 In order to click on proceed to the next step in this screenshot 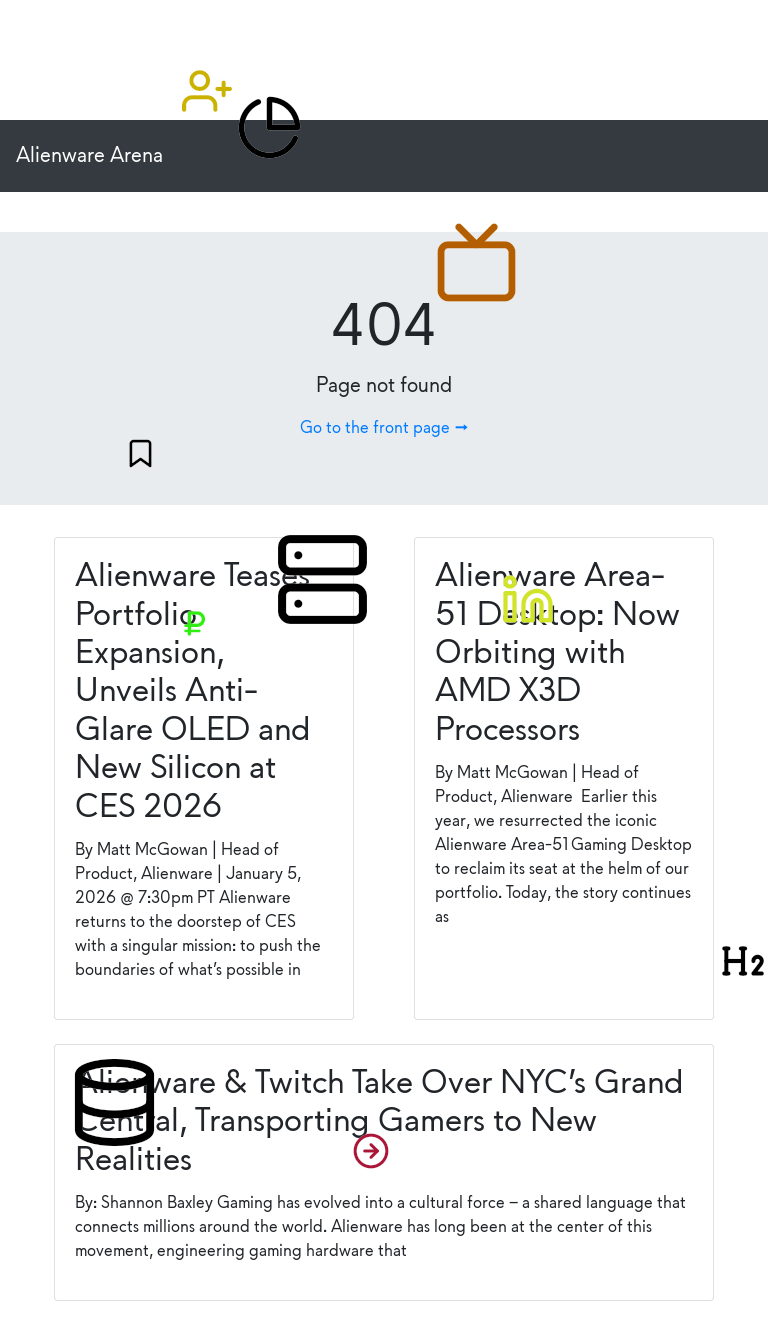, I will do `click(371, 1151)`.